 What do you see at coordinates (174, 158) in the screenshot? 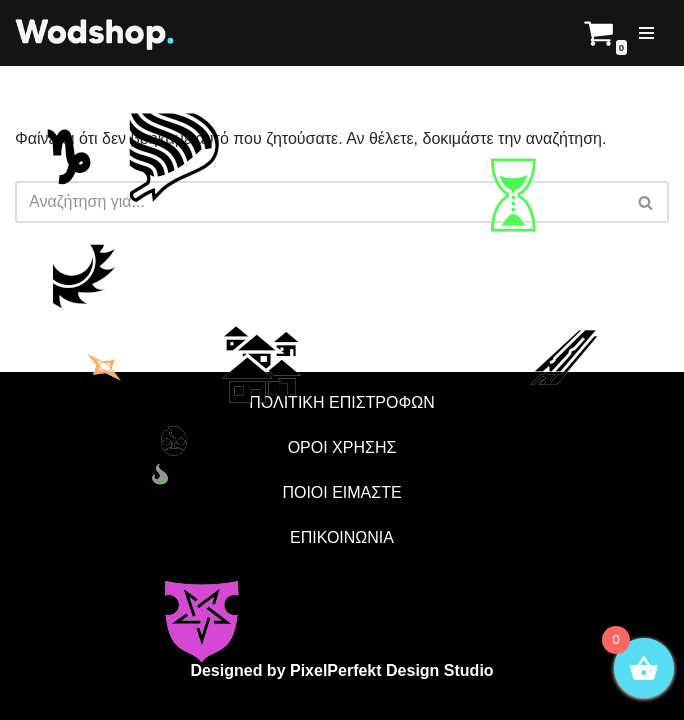
I see `activate wave attack ability` at bounding box center [174, 158].